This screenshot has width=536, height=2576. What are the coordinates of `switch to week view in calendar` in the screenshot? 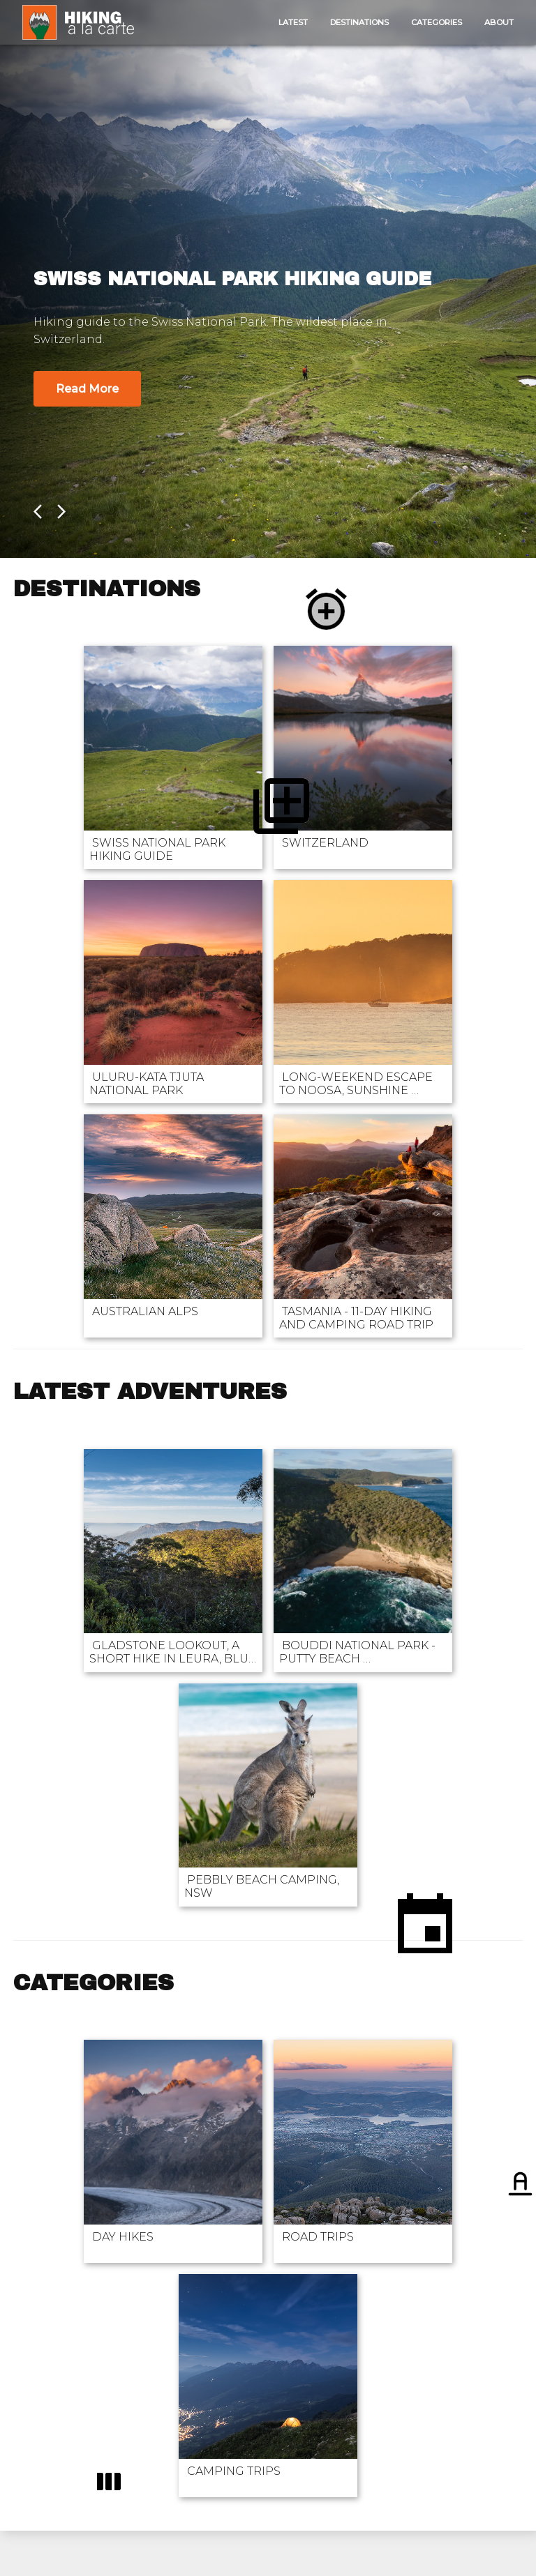 It's located at (109, 2481).